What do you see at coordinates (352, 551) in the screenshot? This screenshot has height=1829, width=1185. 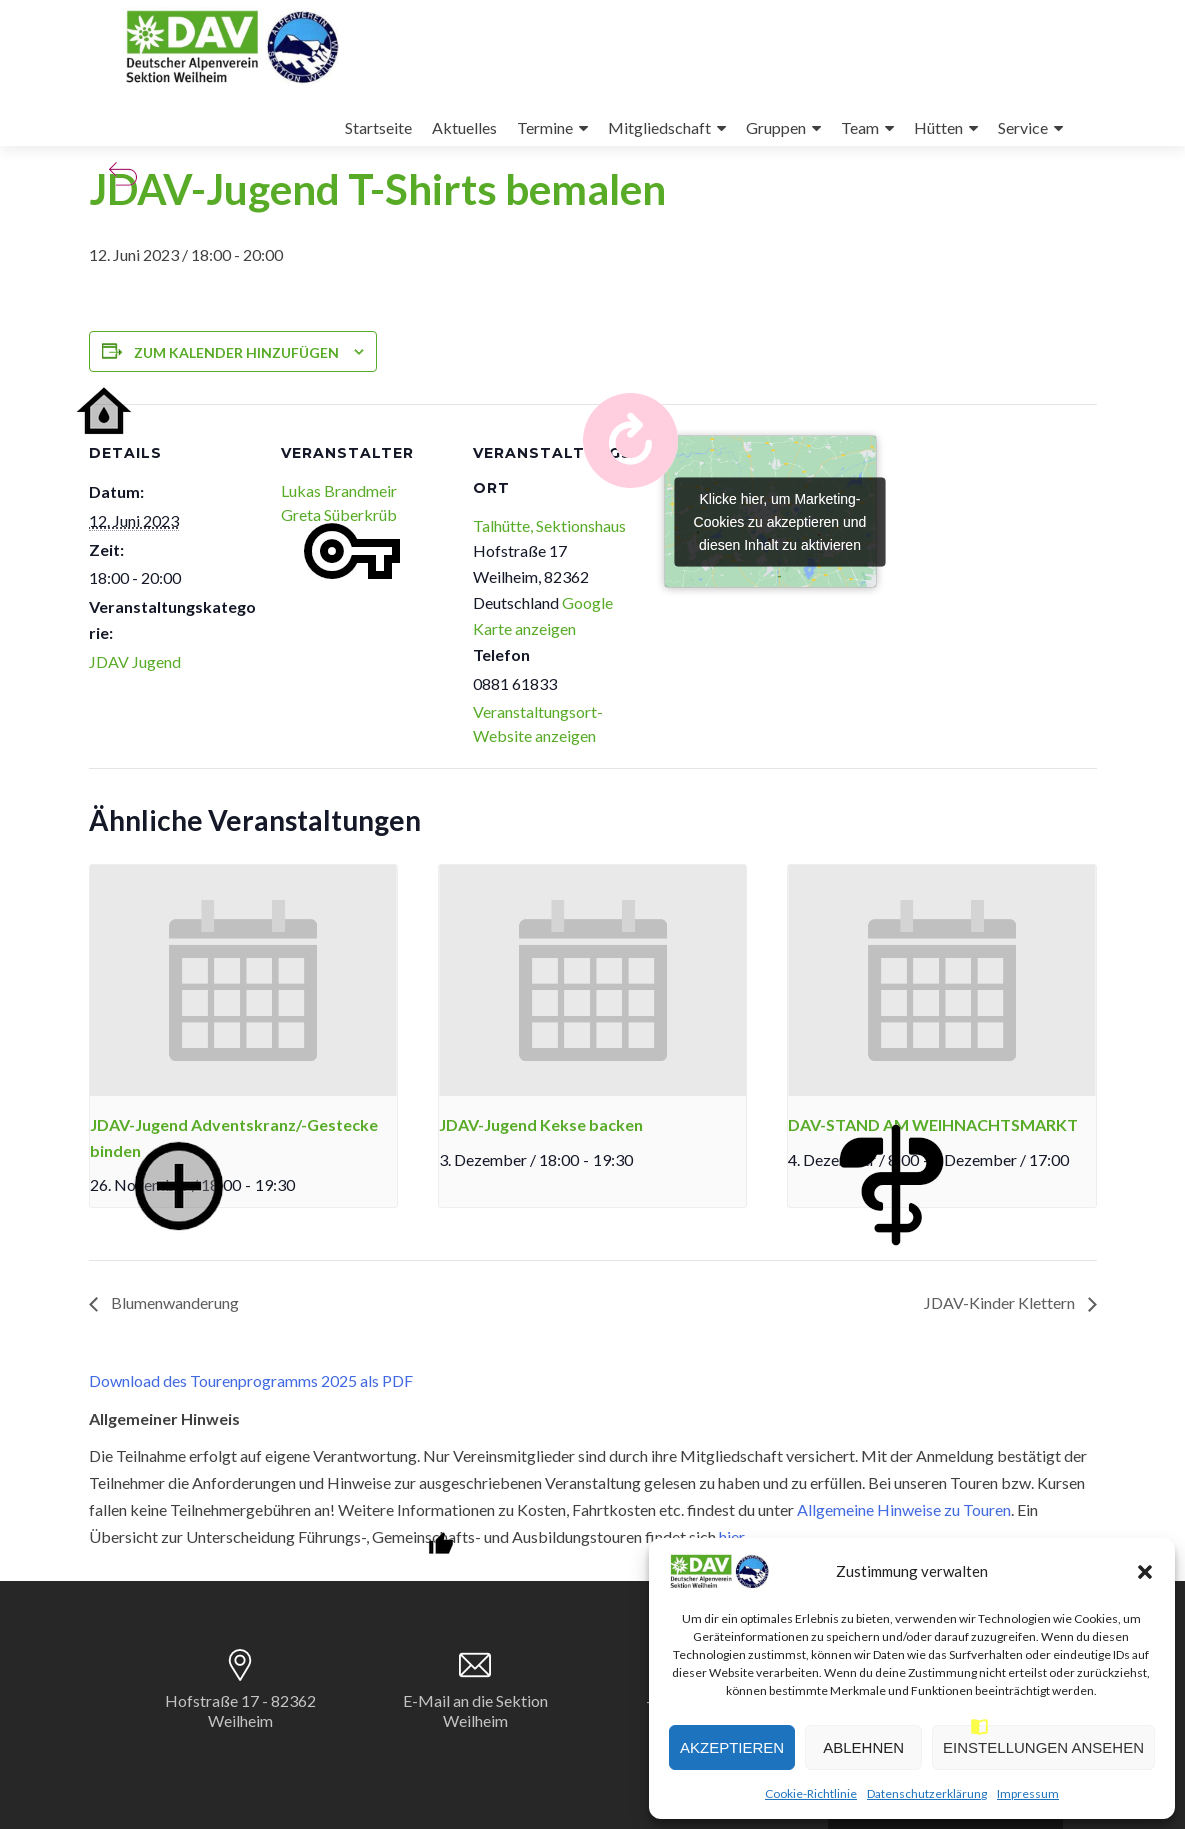 I see `access vpn or secure connection settings` at bounding box center [352, 551].